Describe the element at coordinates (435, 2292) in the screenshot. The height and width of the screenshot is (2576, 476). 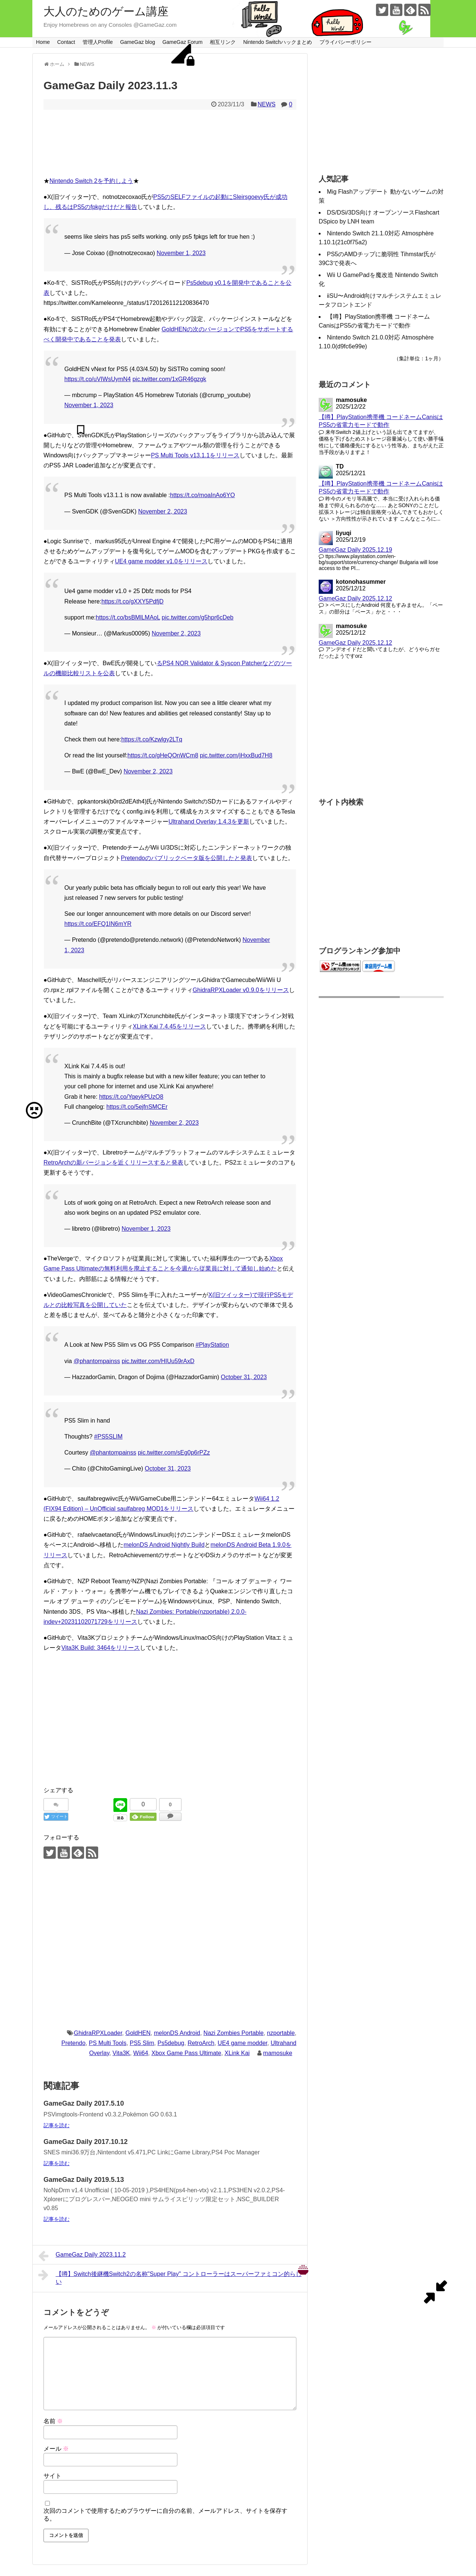
I see `exit fullscreen mode` at that location.